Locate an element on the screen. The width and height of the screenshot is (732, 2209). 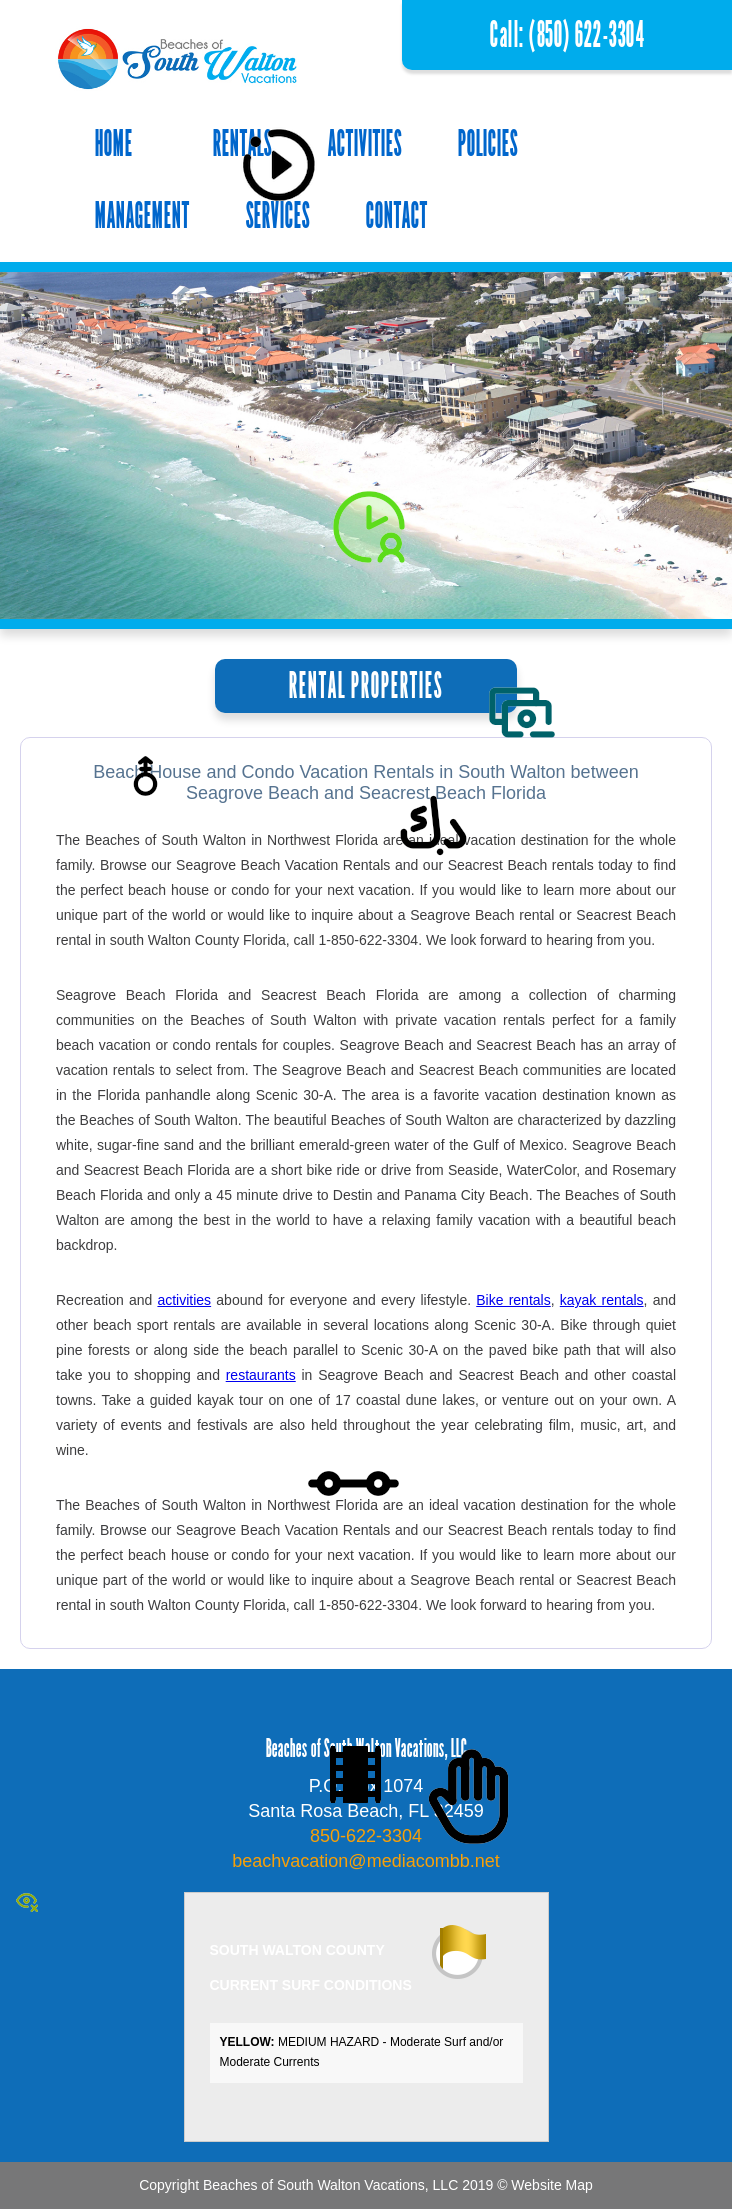
indicates a closed circuit or active connection is located at coordinates (353, 1483).